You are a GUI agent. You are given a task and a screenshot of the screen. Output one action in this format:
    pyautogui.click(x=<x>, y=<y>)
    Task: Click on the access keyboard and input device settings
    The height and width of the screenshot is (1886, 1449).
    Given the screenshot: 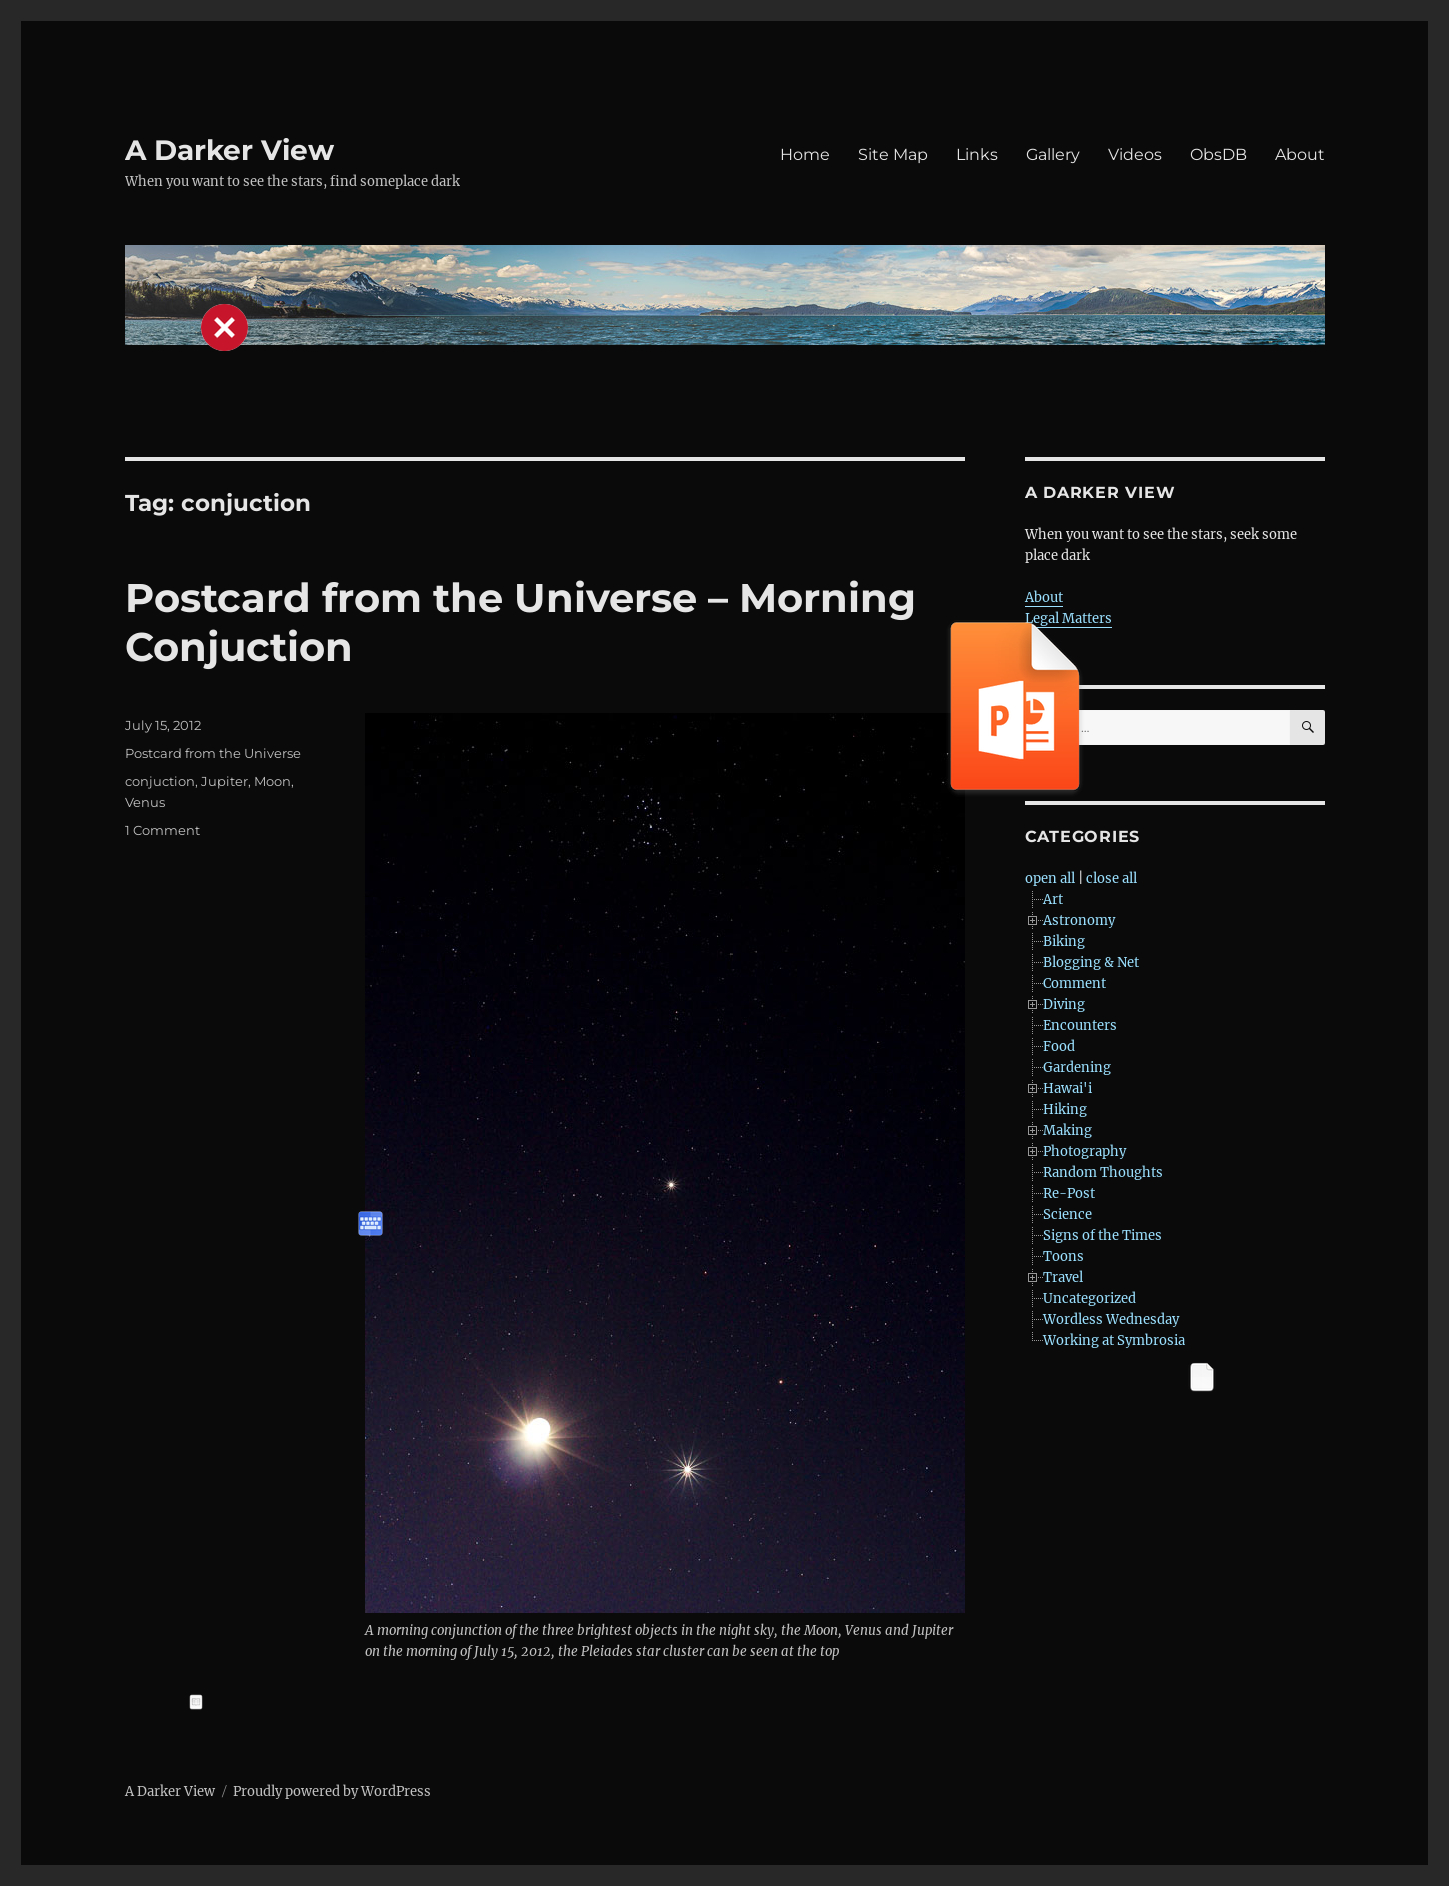 What is the action you would take?
    pyautogui.click(x=370, y=1223)
    